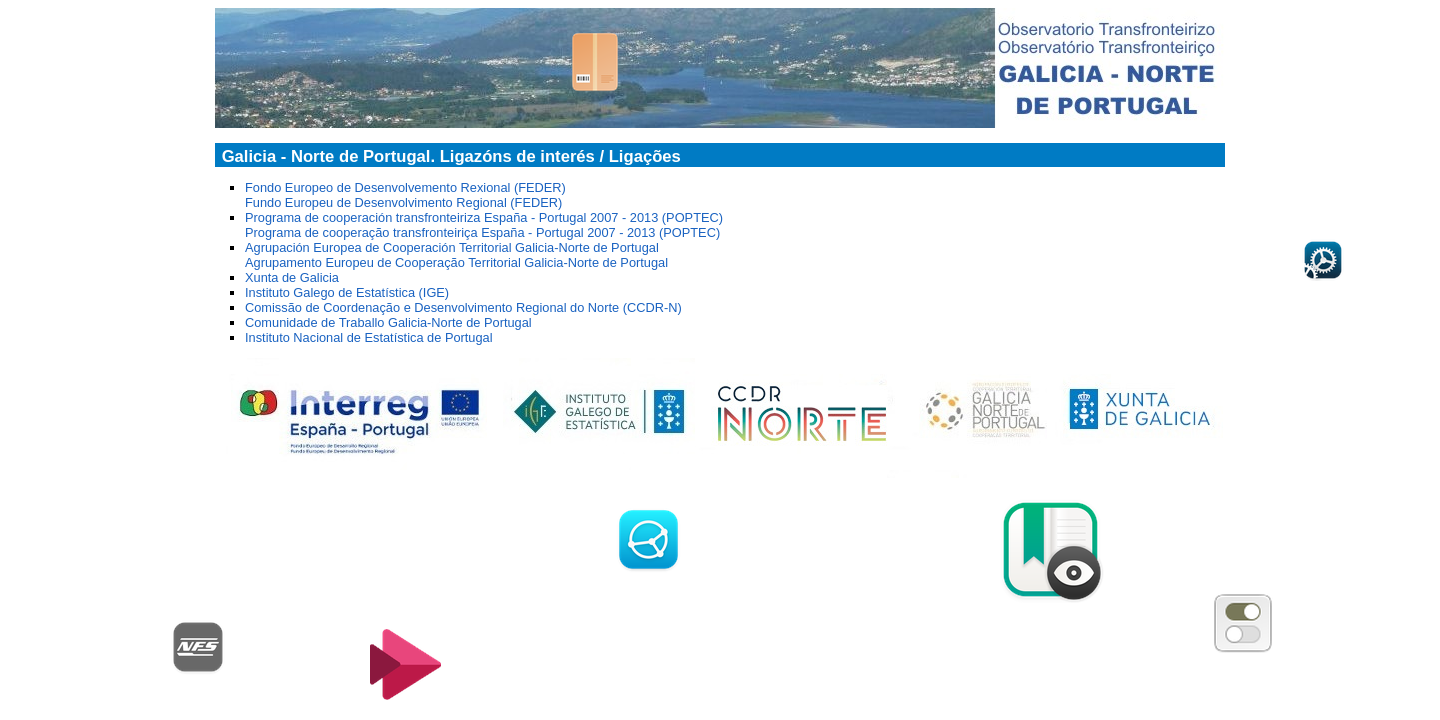 Image resolution: width=1440 pixels, height=720 pixels. What do you see at coordinates (595, 62) in the screenshot?
I see `open or install a debian software package` at bounding box center [595, 62].